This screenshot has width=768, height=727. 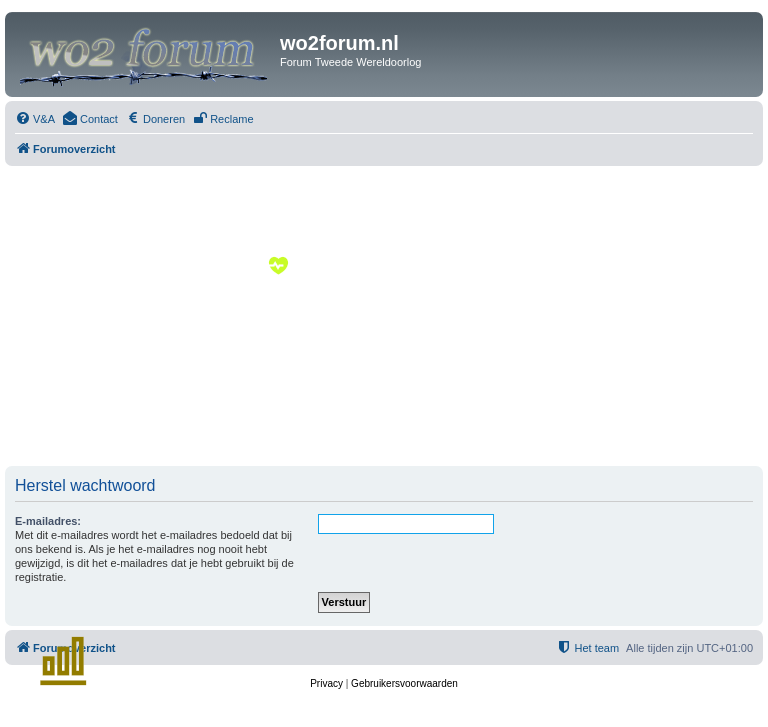 I want to click on view health or heart rate data, so click(x=278, y=265).